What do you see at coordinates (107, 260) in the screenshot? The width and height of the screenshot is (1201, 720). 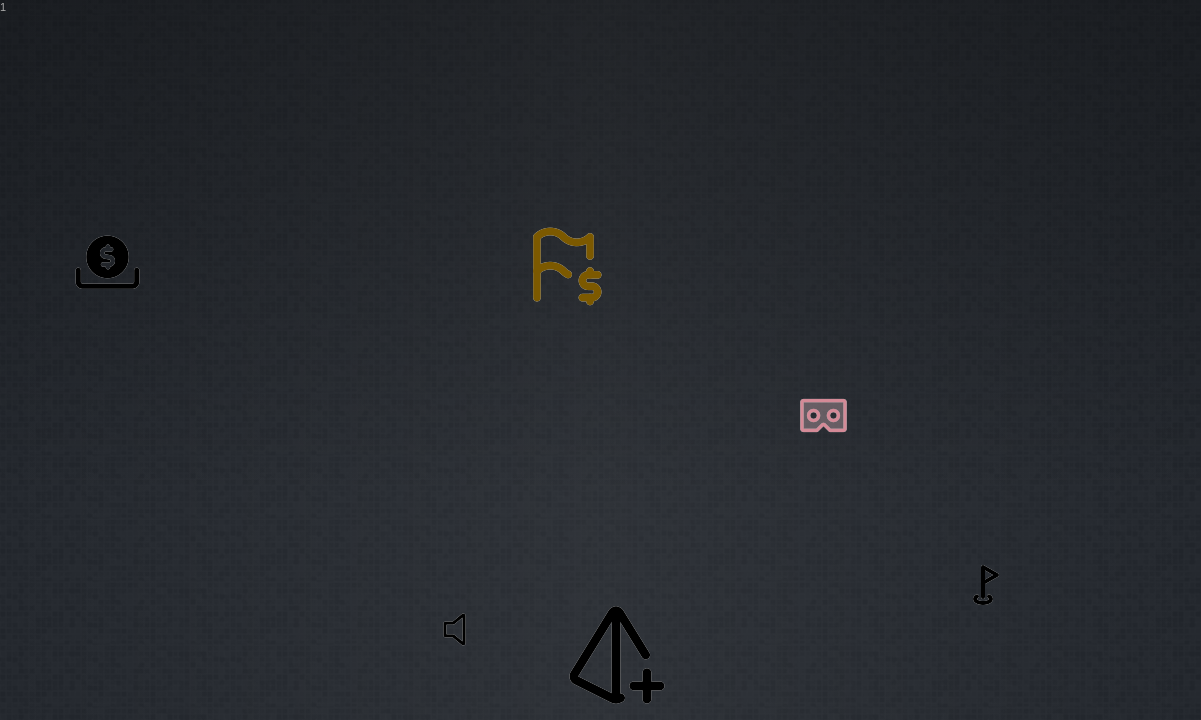 I see `make a donation` at bounding box center [107, 260].